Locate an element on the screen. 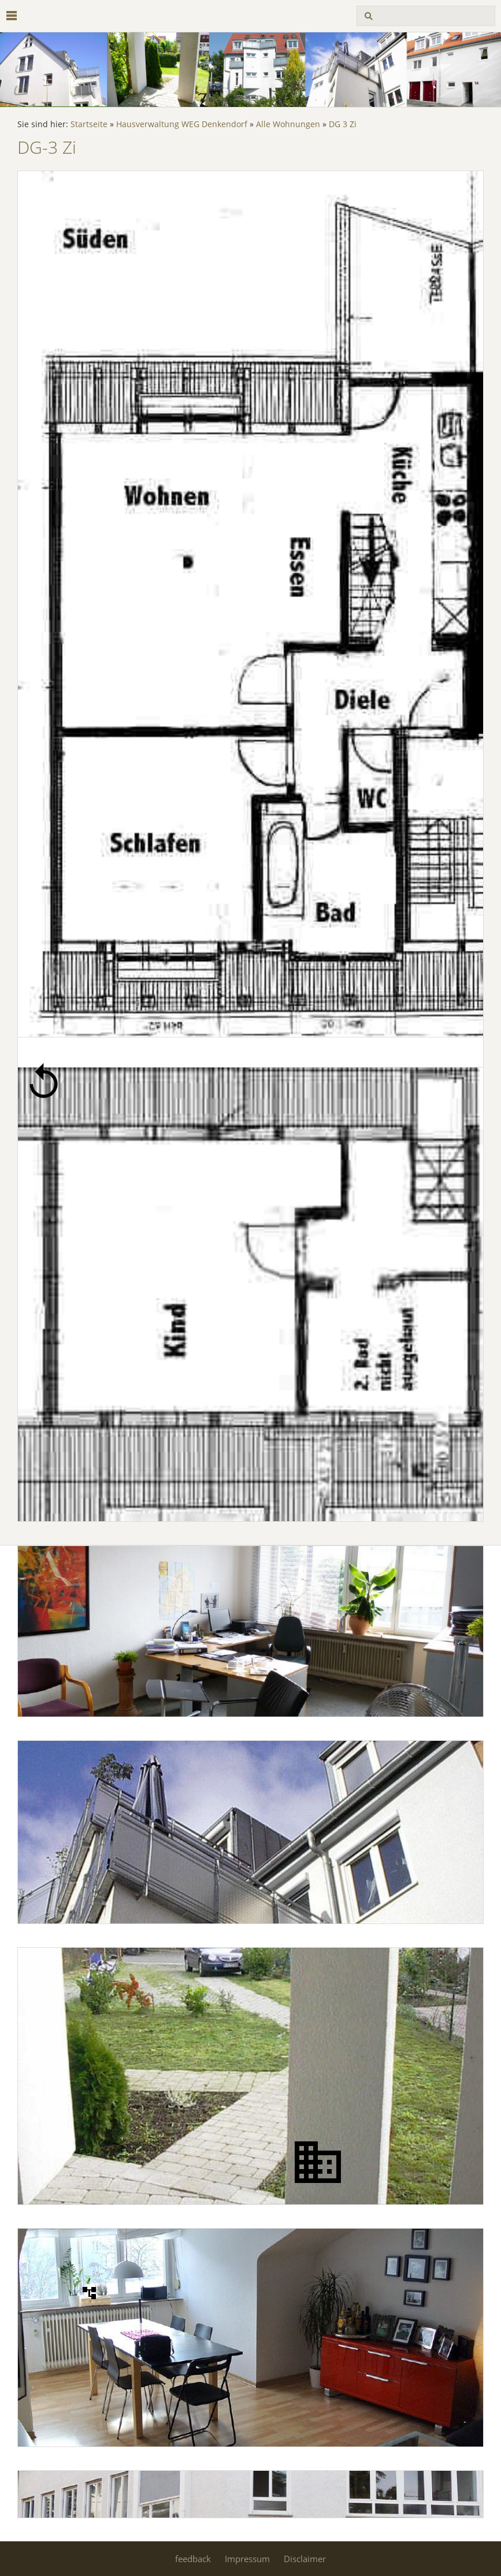 The height and width of the screenshot is (2576, 501). view business contact information is located at coordinates (318, 2162).